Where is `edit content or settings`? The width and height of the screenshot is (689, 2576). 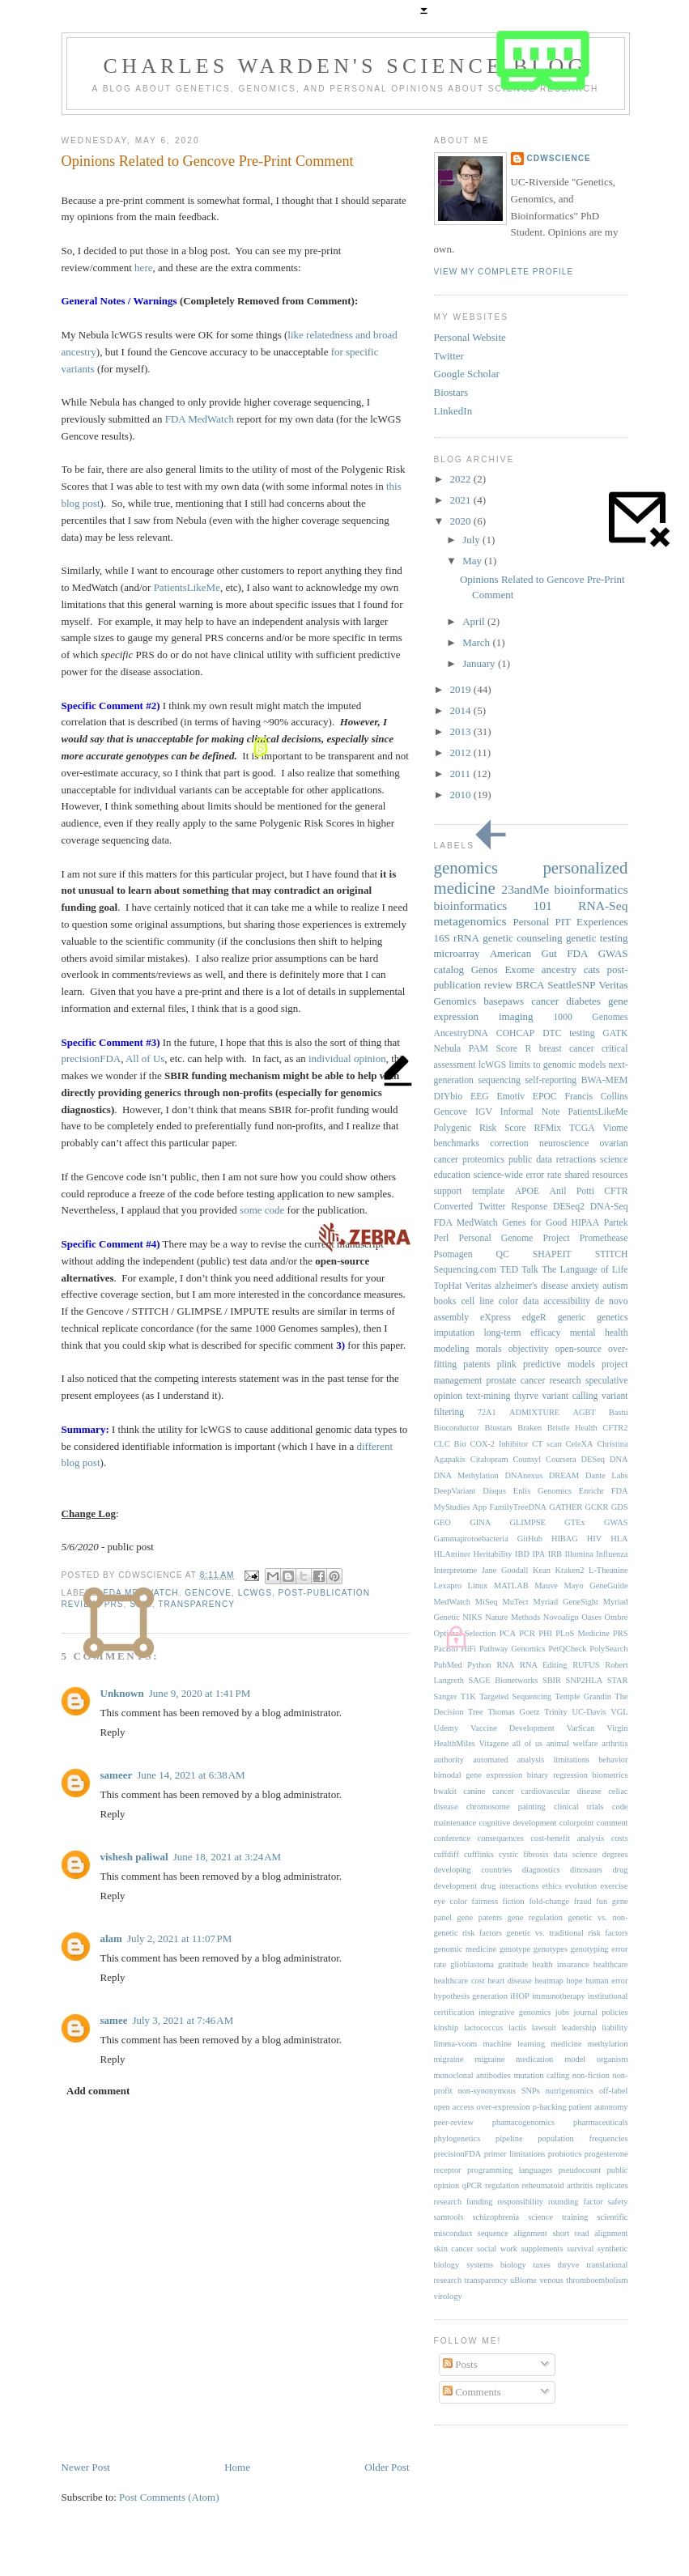
edit content or settings is located at coordinates (398, 1070).